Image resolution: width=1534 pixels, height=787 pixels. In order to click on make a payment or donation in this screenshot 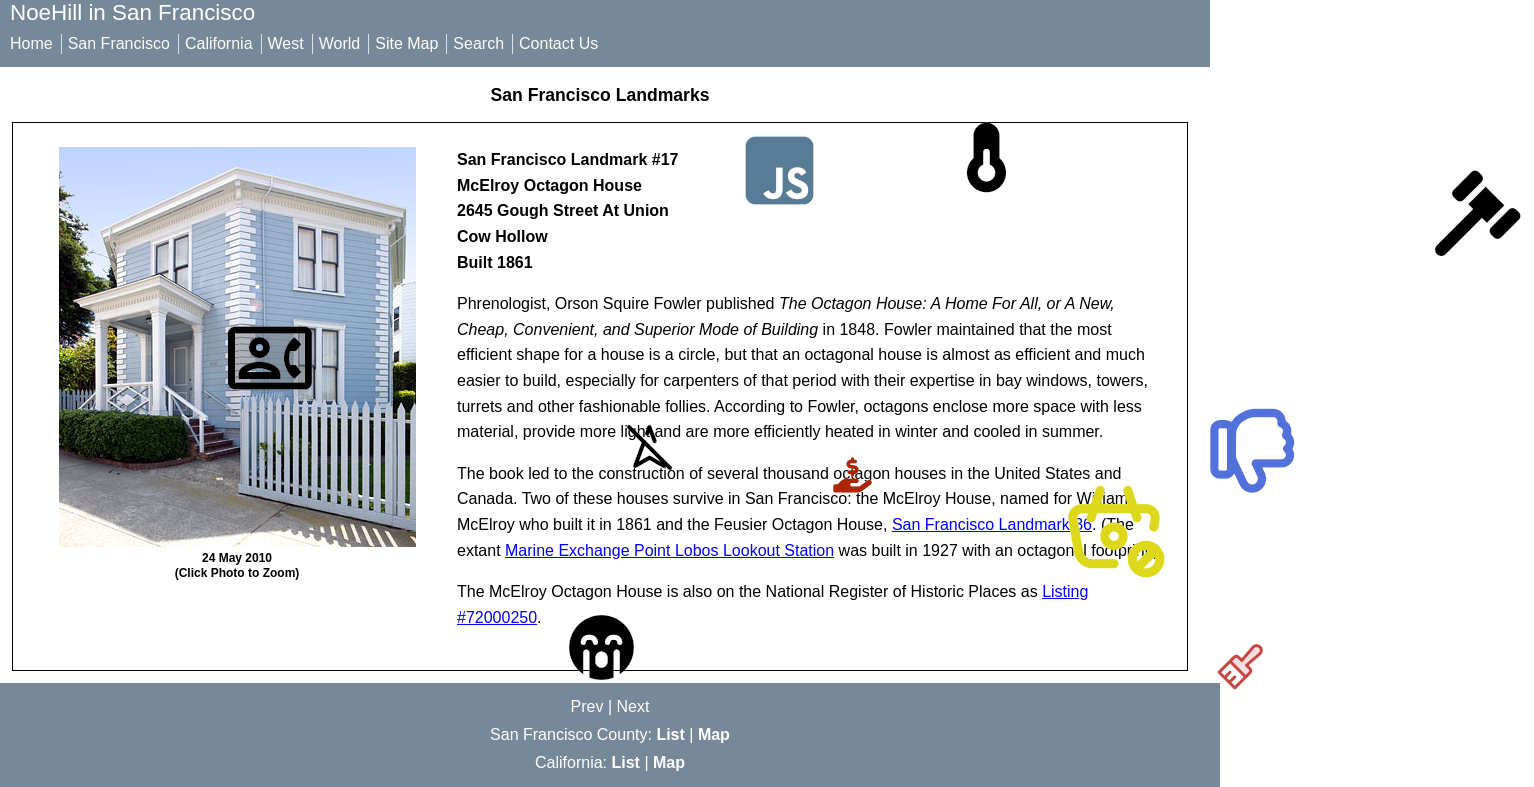, I will do `click(852, 475)`.